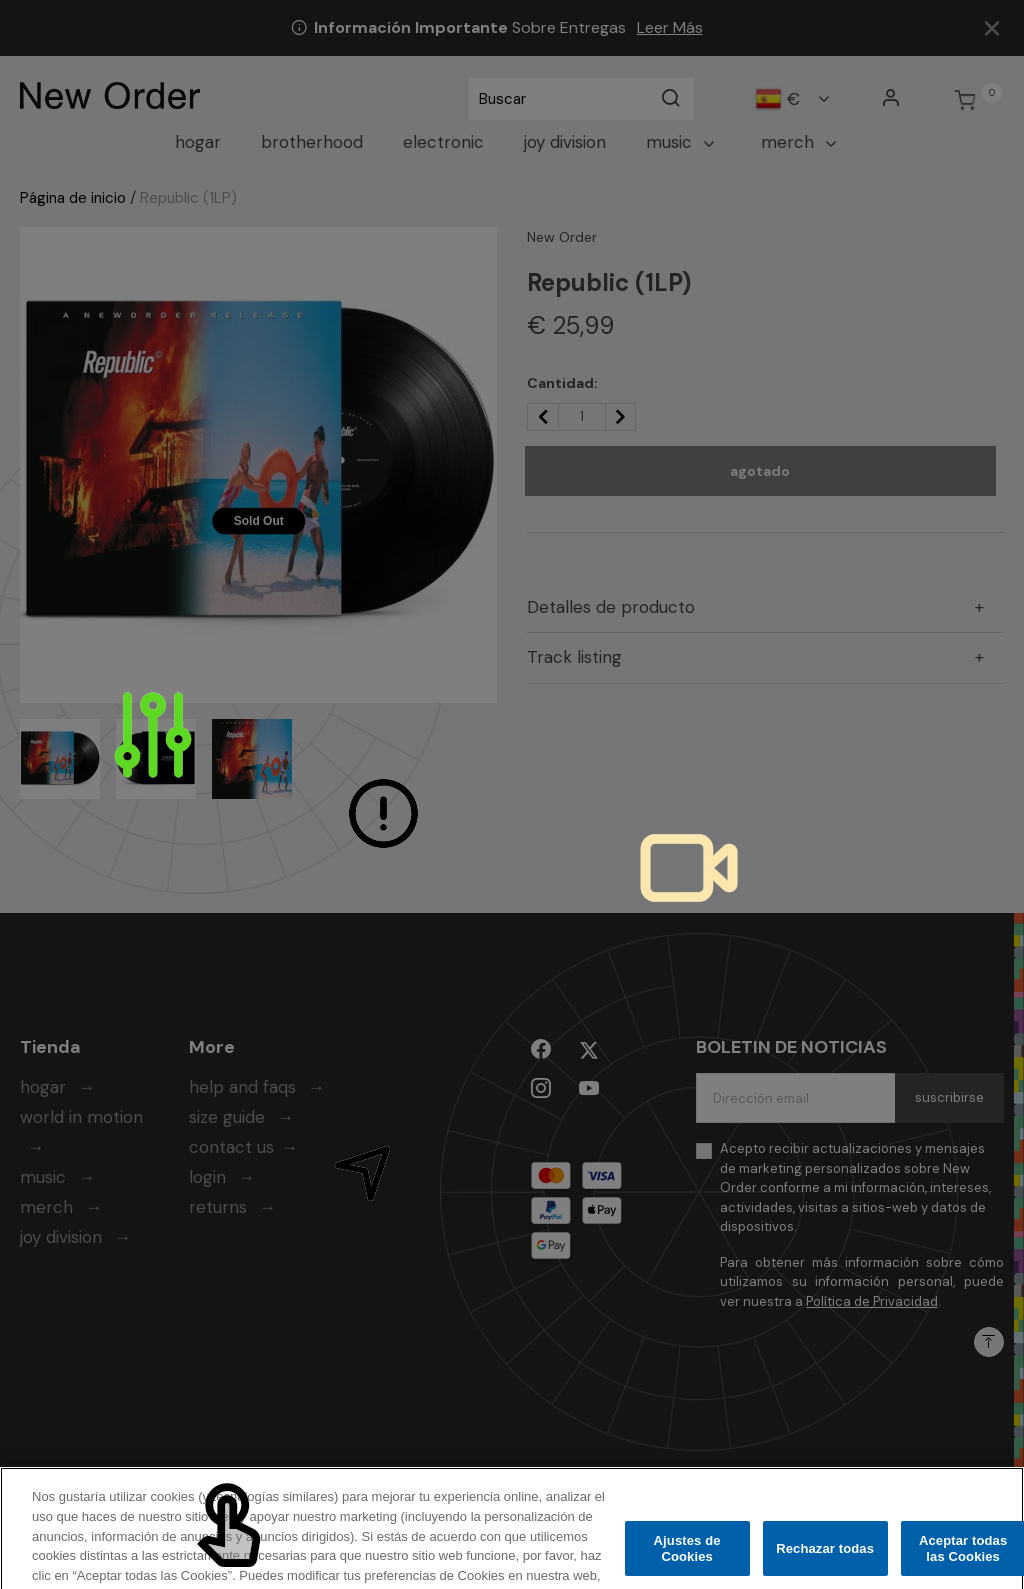  Describe the element at coordinates (153, 735) in the screenshot. I see `adjust settings or preferences` at that location.